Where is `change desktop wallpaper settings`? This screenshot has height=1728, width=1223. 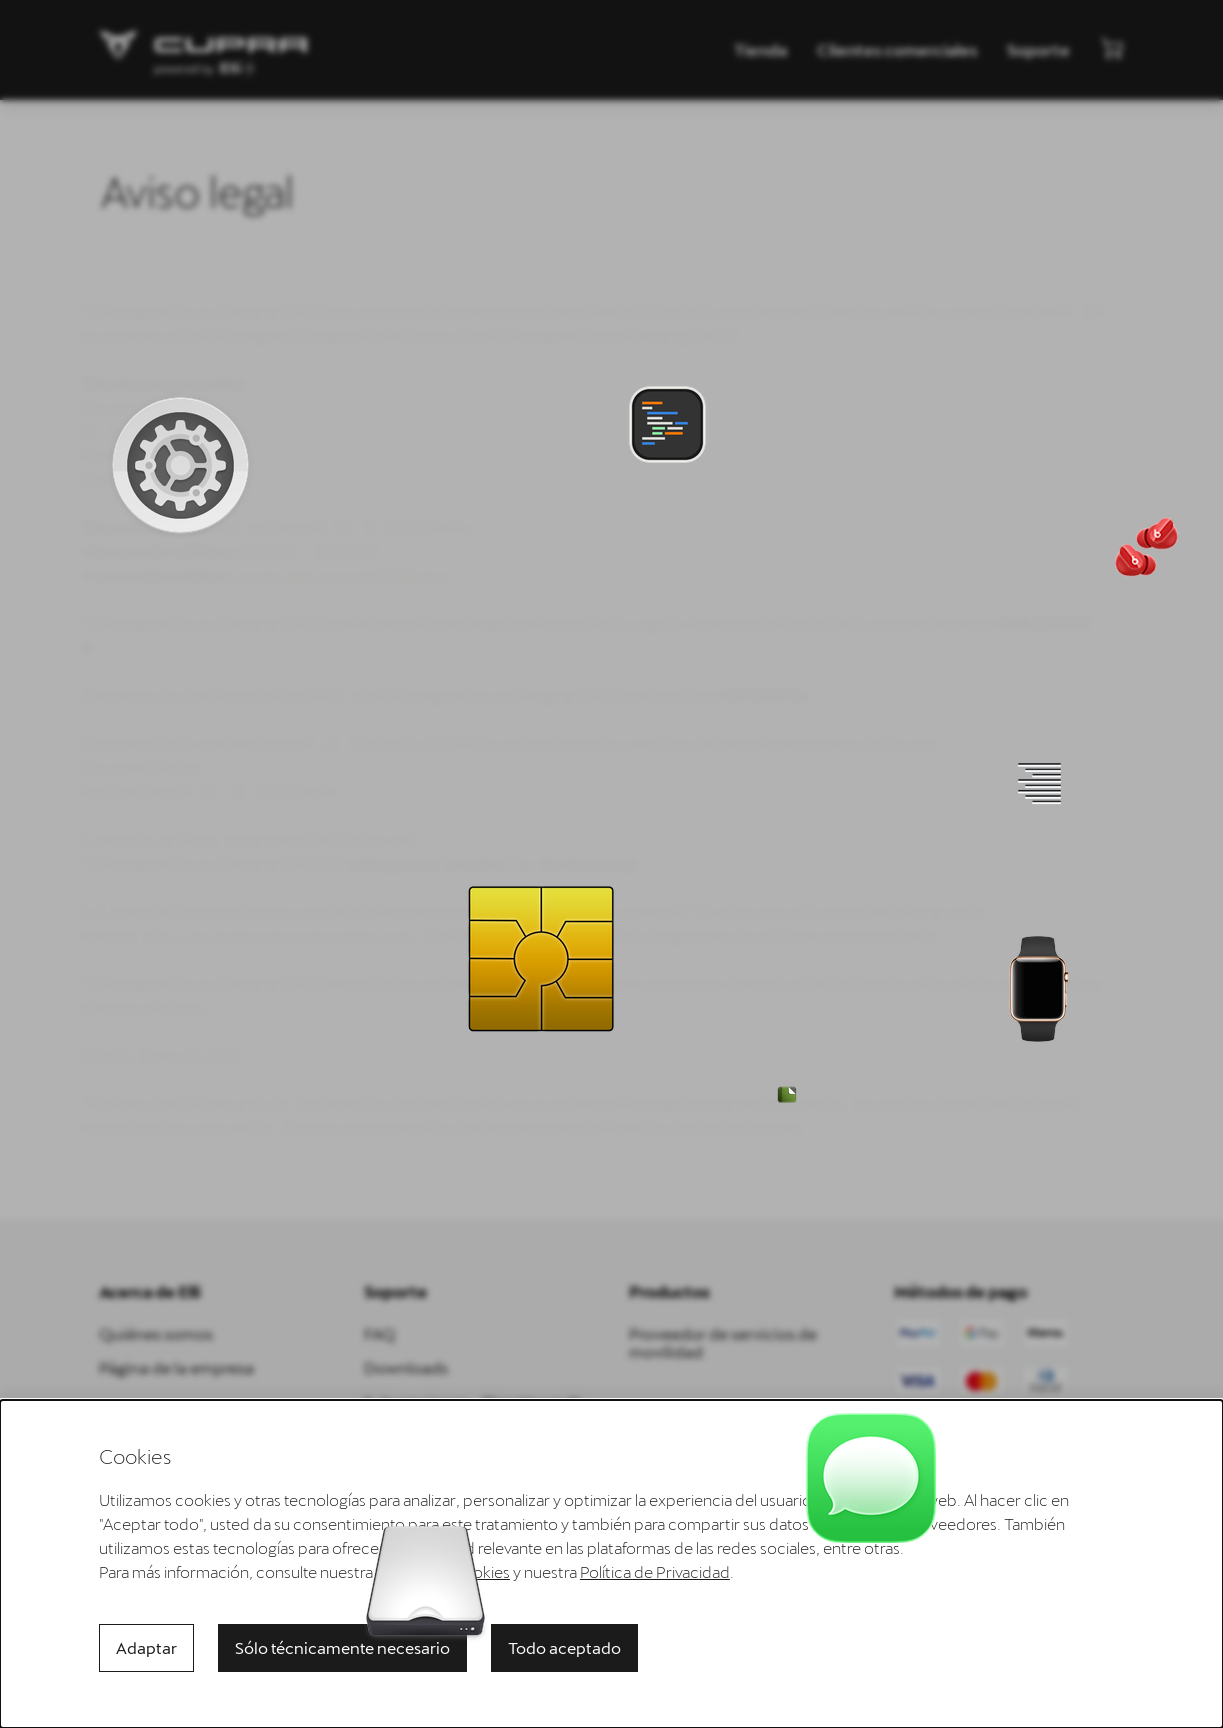 change desktop wallpaper settings is located at coordinates (787, 1094).